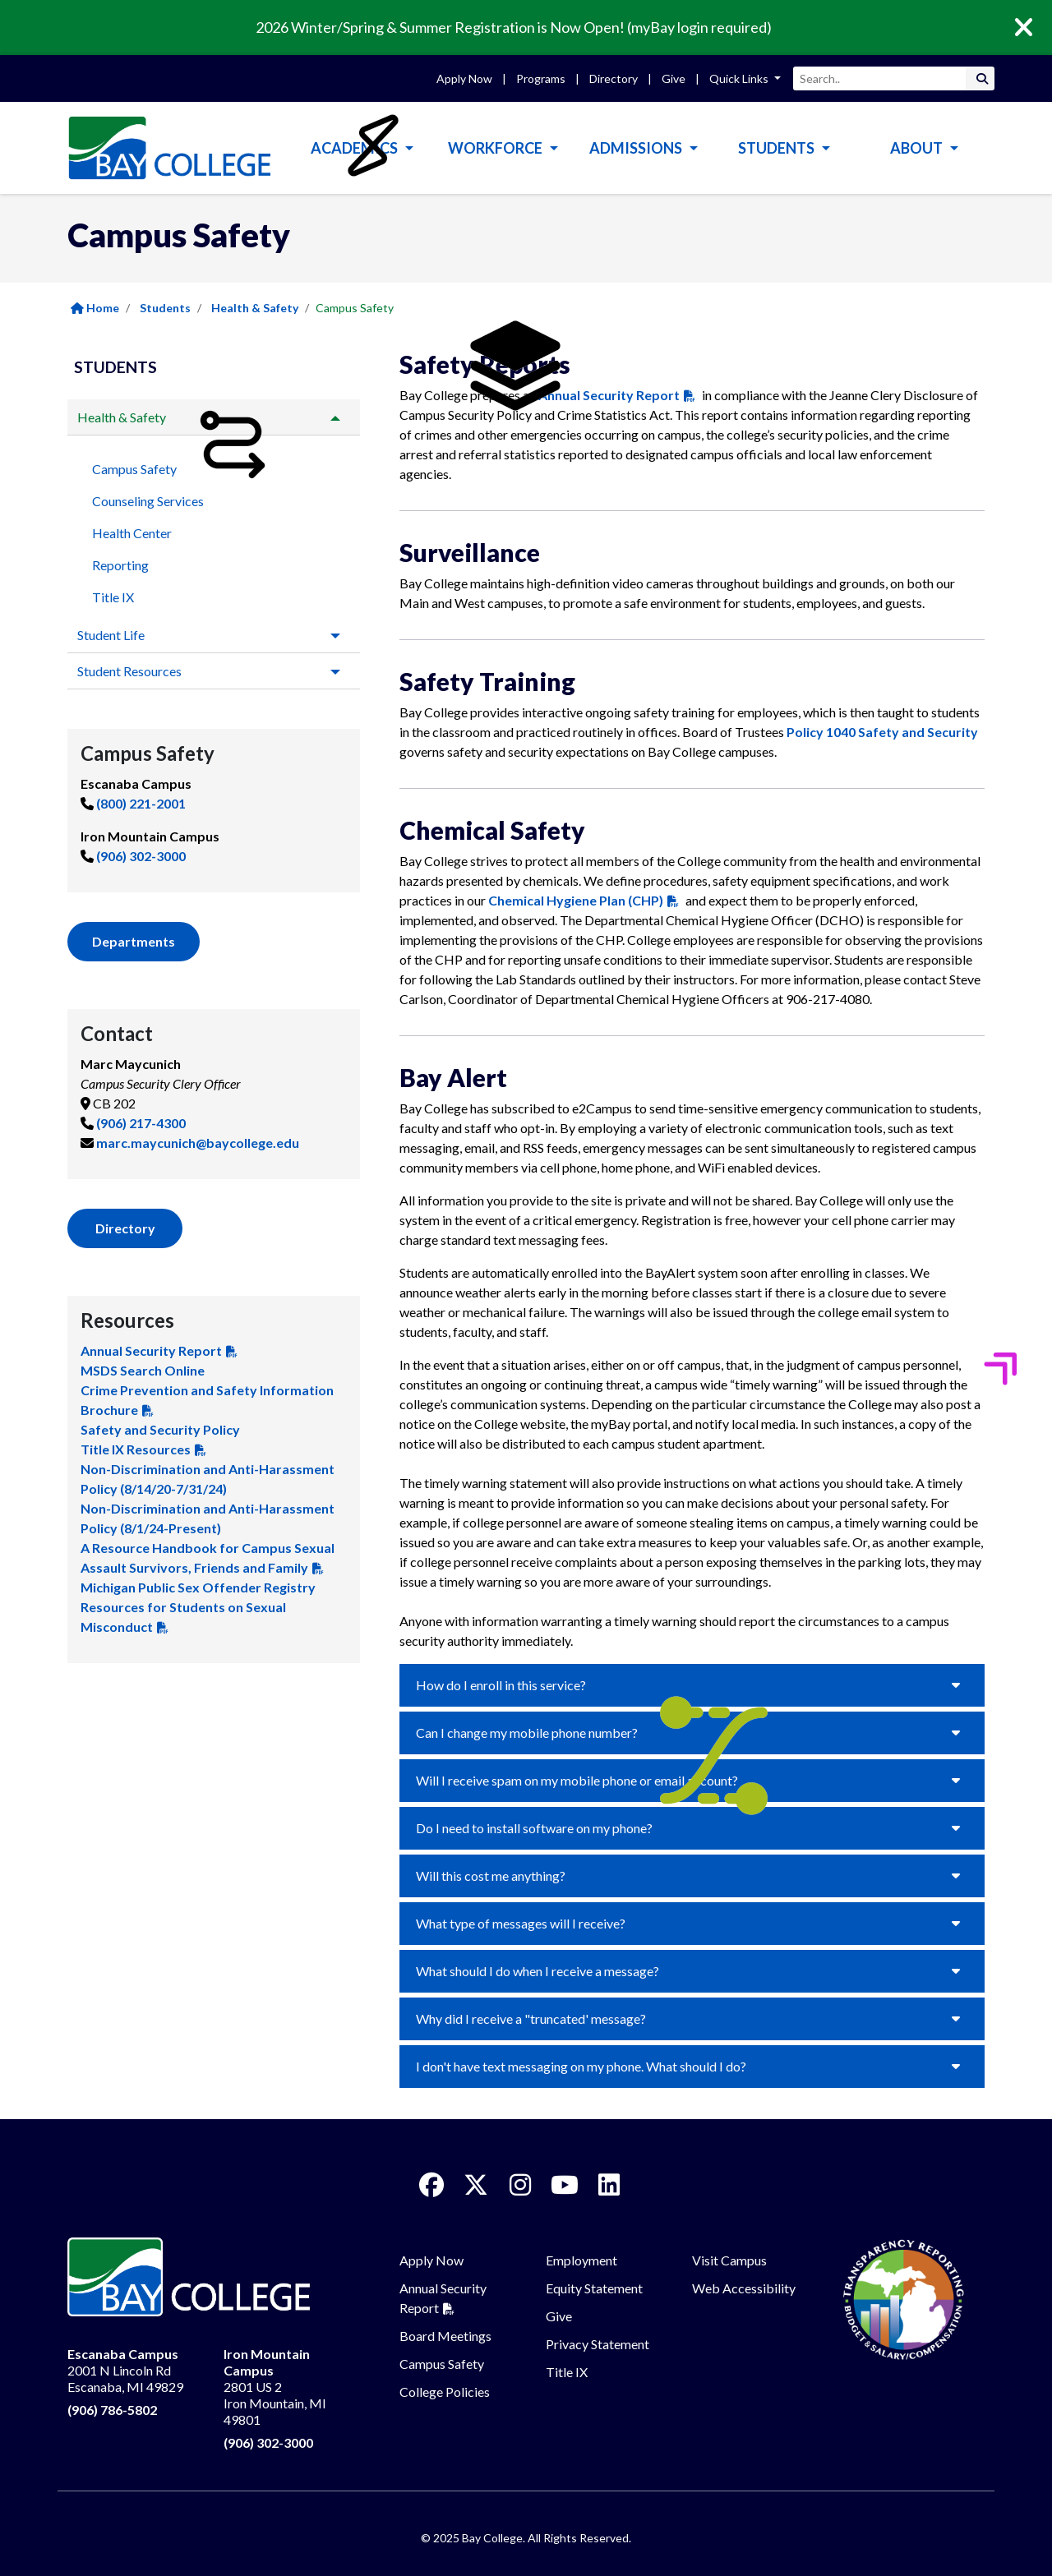  What do you see at coordinates (713, 1755) in the screenshot?
I see `adjust animation easing curve control points` at bounding box center [713, 1755].